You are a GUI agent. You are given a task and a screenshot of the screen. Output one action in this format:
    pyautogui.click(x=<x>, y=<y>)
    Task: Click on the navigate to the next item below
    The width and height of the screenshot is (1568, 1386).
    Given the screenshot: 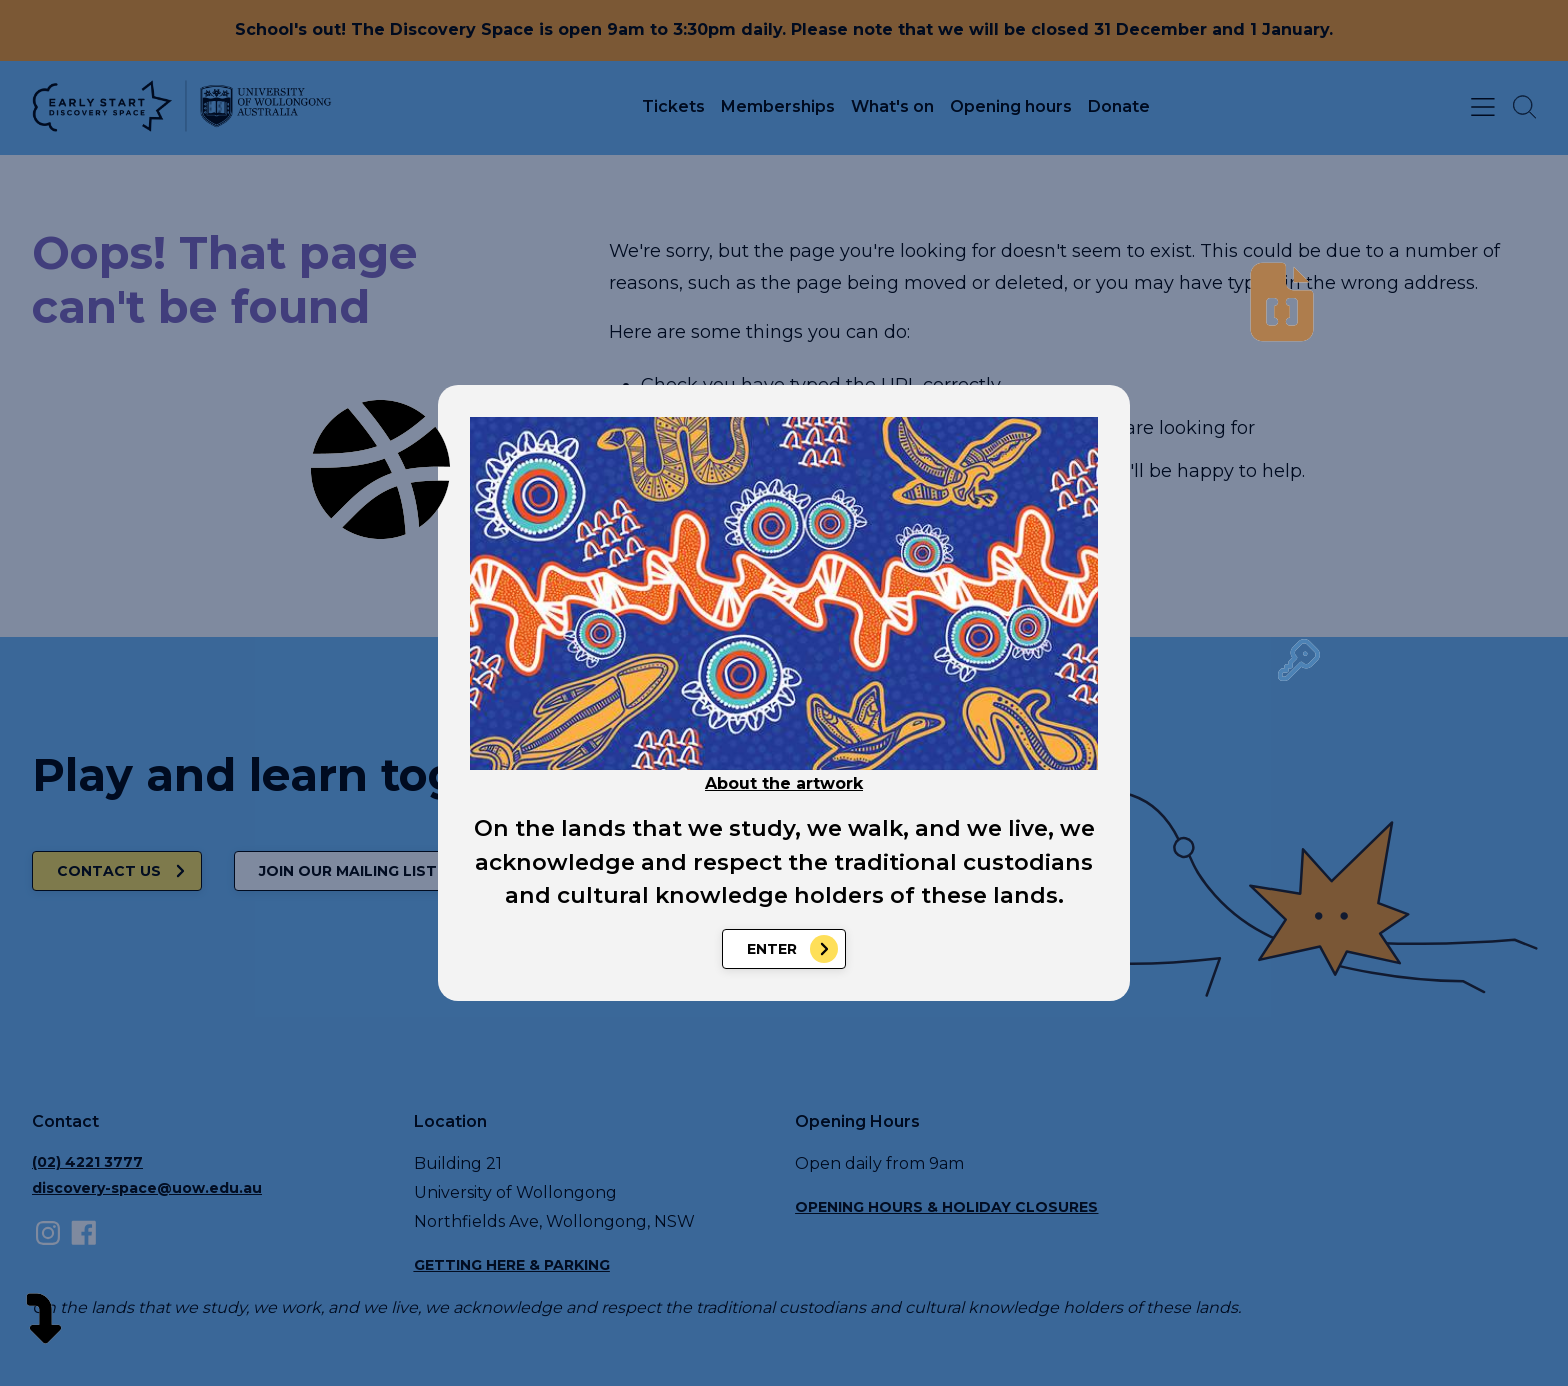 What is the action you would take?
    pyautogui.click(x=45, y=1318)
    